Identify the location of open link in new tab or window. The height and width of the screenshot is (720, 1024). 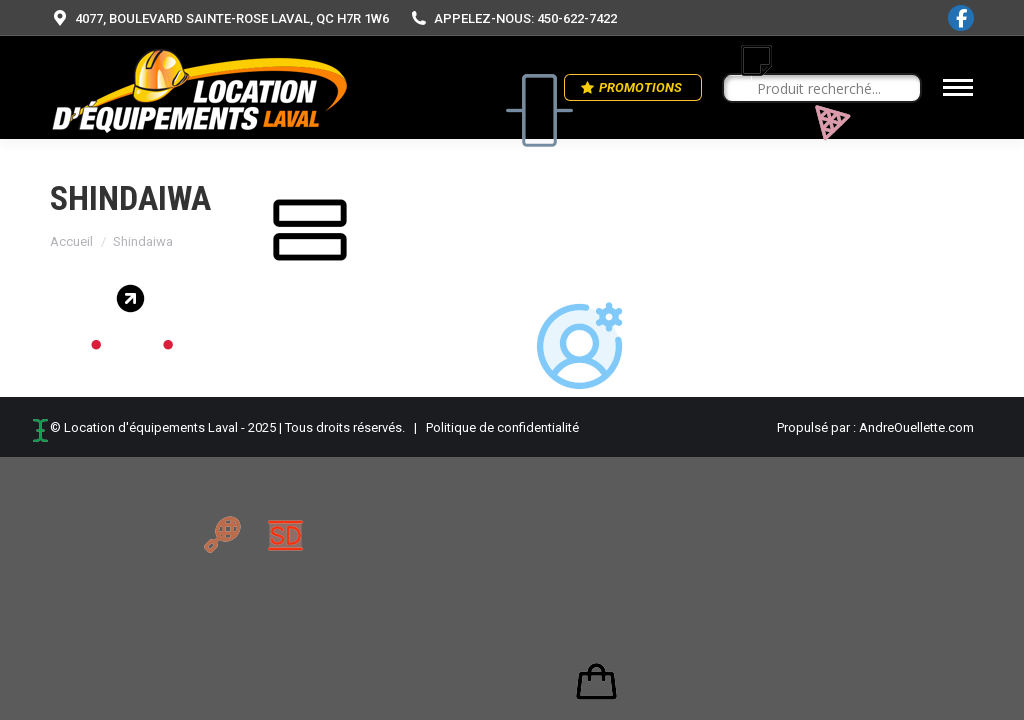
(130, 298).